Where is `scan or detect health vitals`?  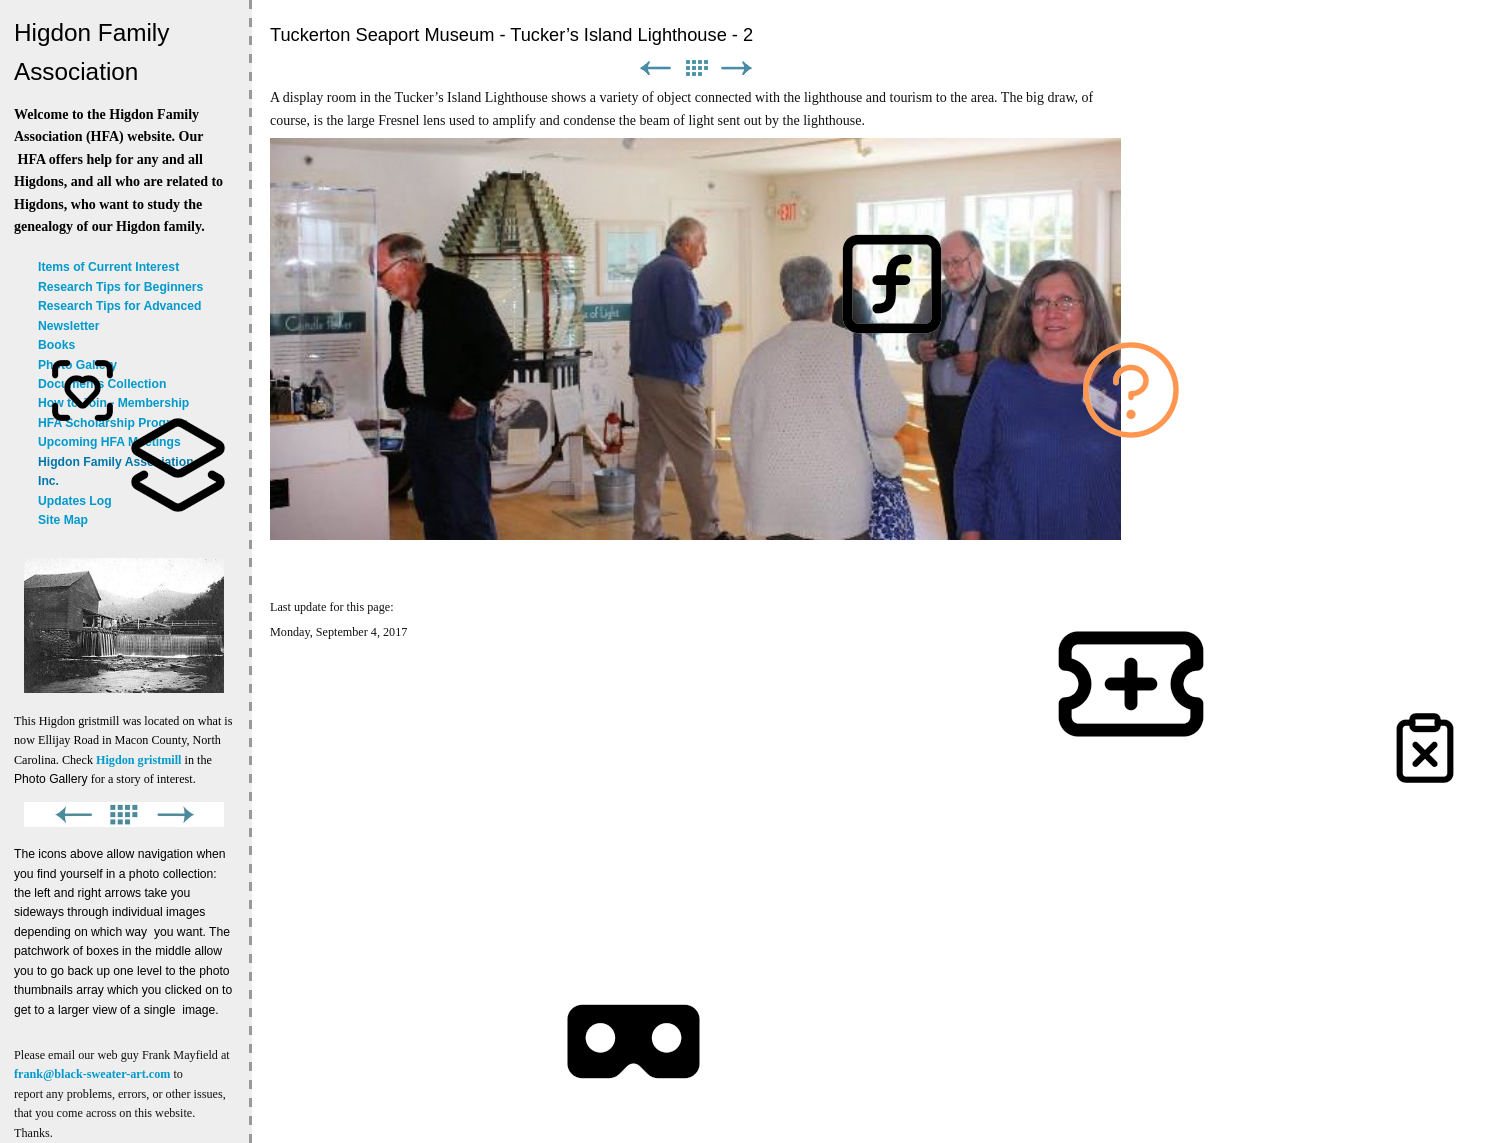 scan or detect health vitals is located at coordinates (82, 390).